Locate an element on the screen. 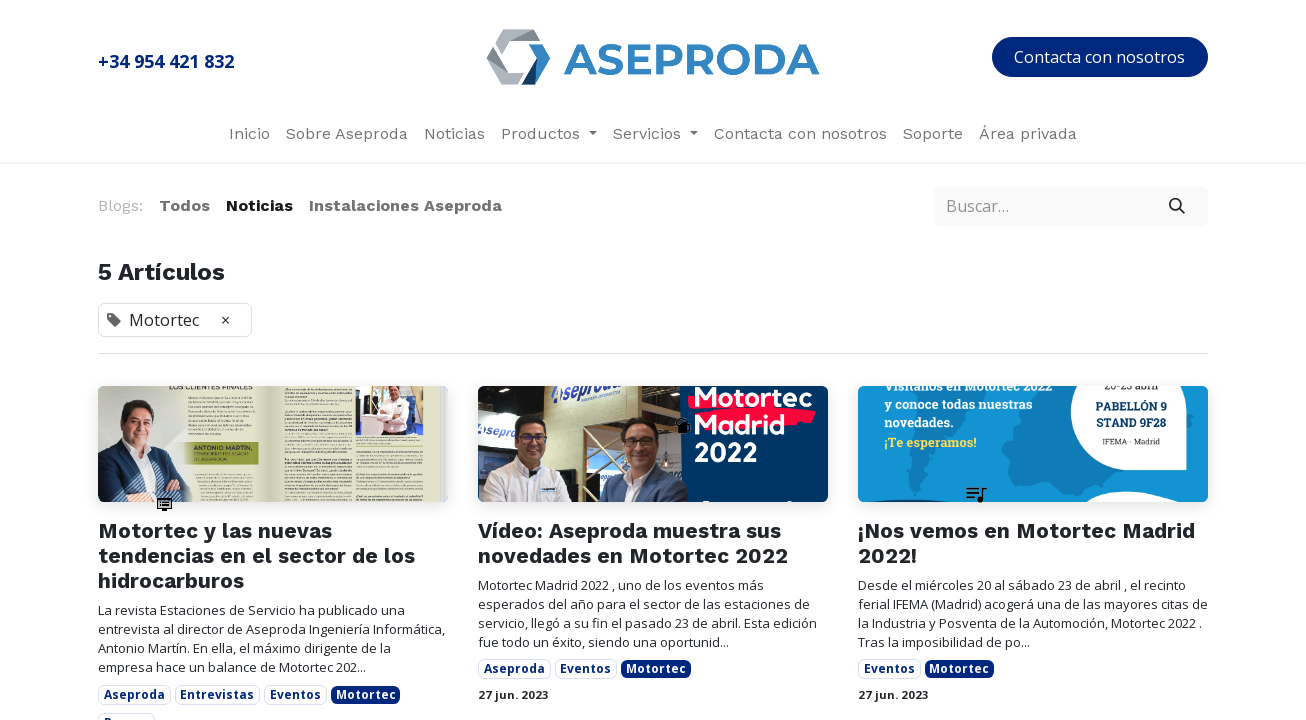 The width and height of the screenshot is (1306, 720). view music queue or playlist is located at coordinates (976, 494).